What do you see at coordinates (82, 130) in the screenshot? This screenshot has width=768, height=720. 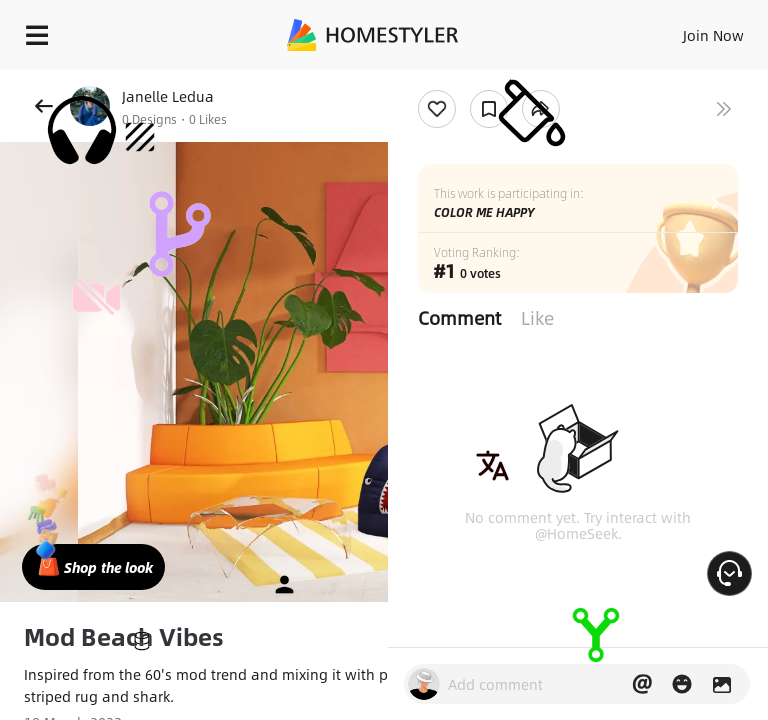 I see `contact customer support` at bounding box center [82, 130].